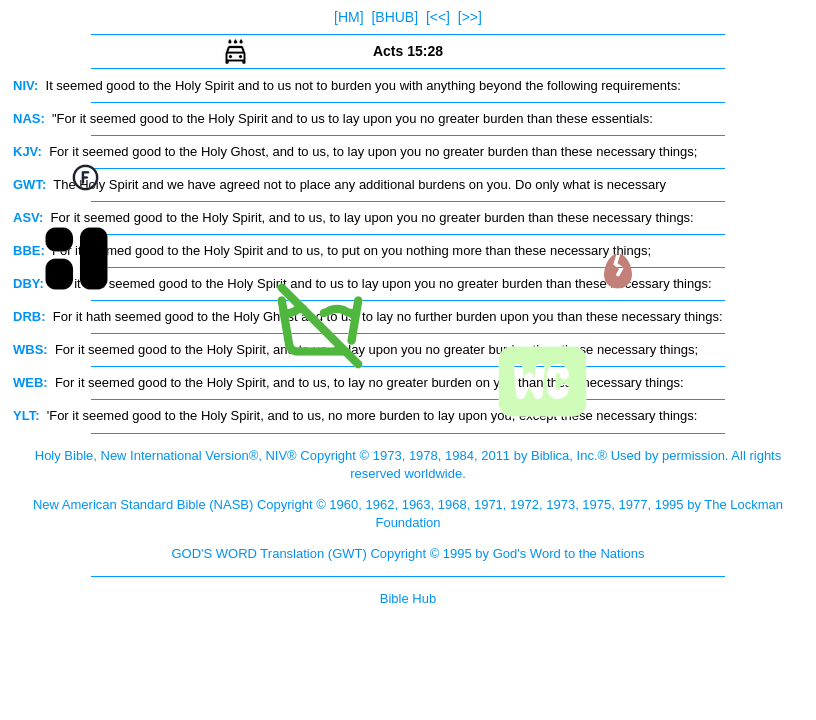  Describe the element at coordinates (542, 381) in the screenshot. I see `indicates restroom or toilet facility nearby` at that location.